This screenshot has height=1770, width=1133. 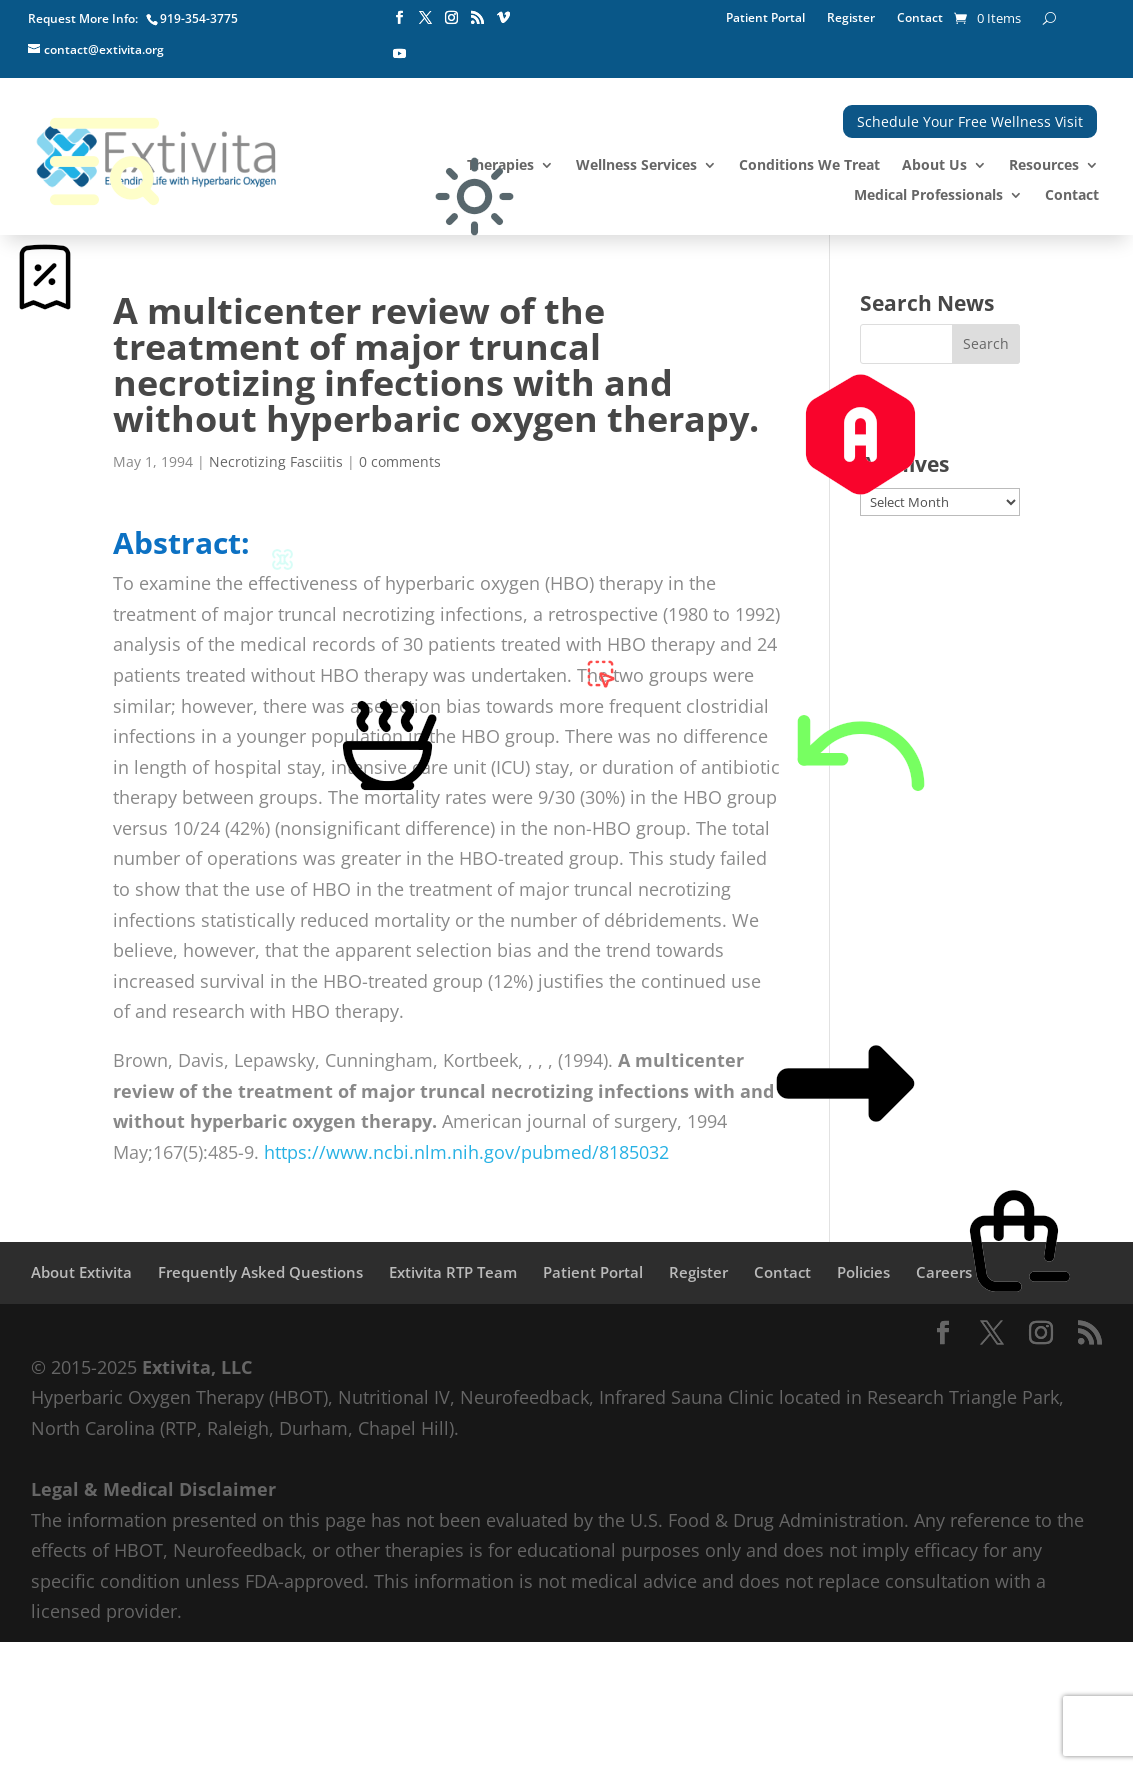 I want to click on search within text or document content, so click(x=104, y=161).